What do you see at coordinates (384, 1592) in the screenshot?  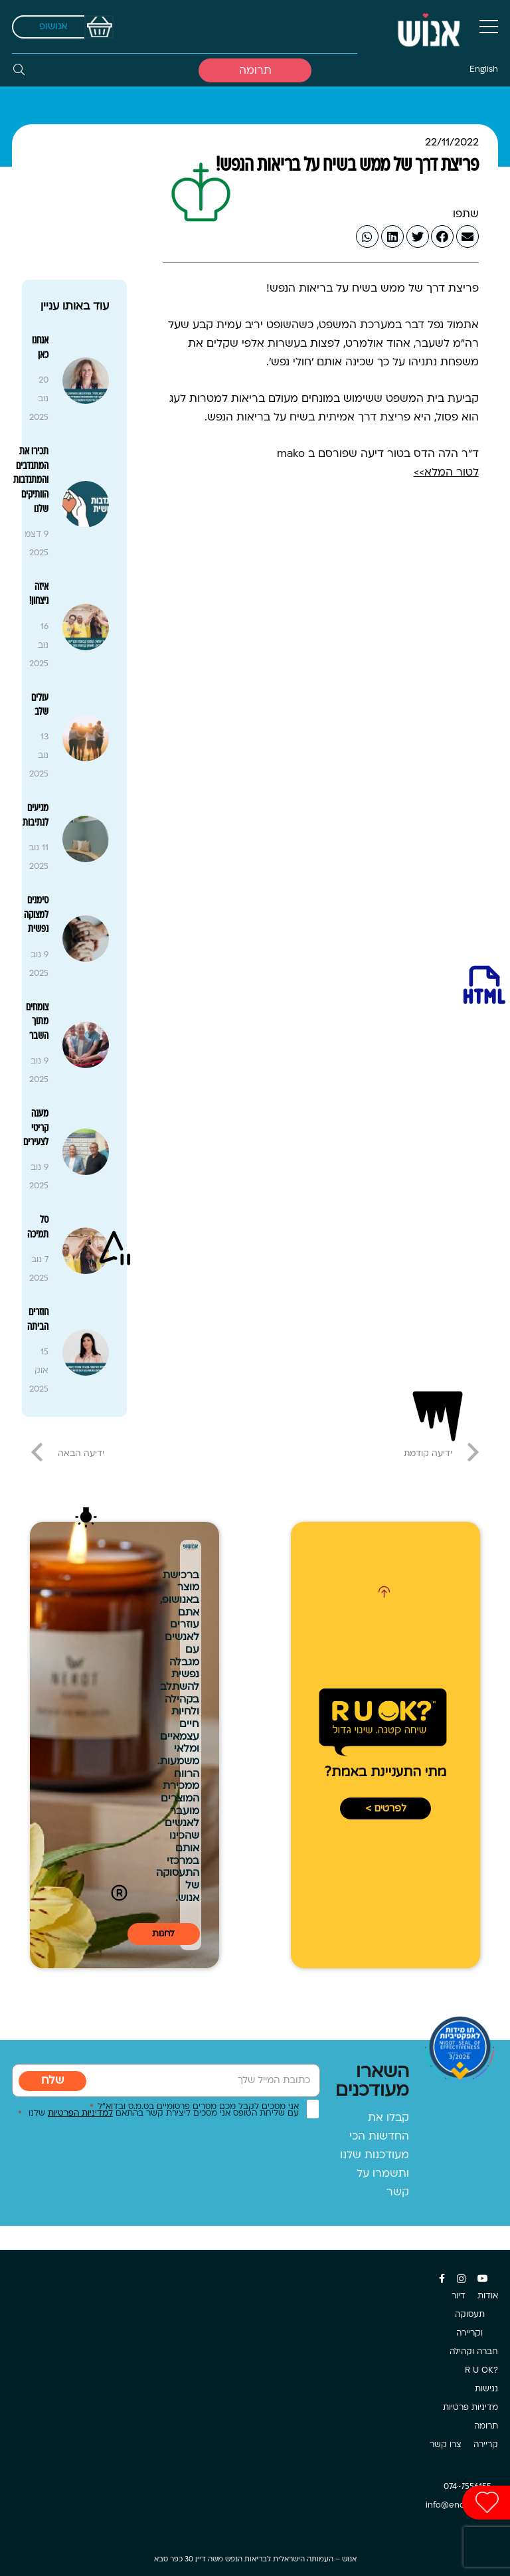 I see `upload to cloud storage` at bounding box center [384, 1592].